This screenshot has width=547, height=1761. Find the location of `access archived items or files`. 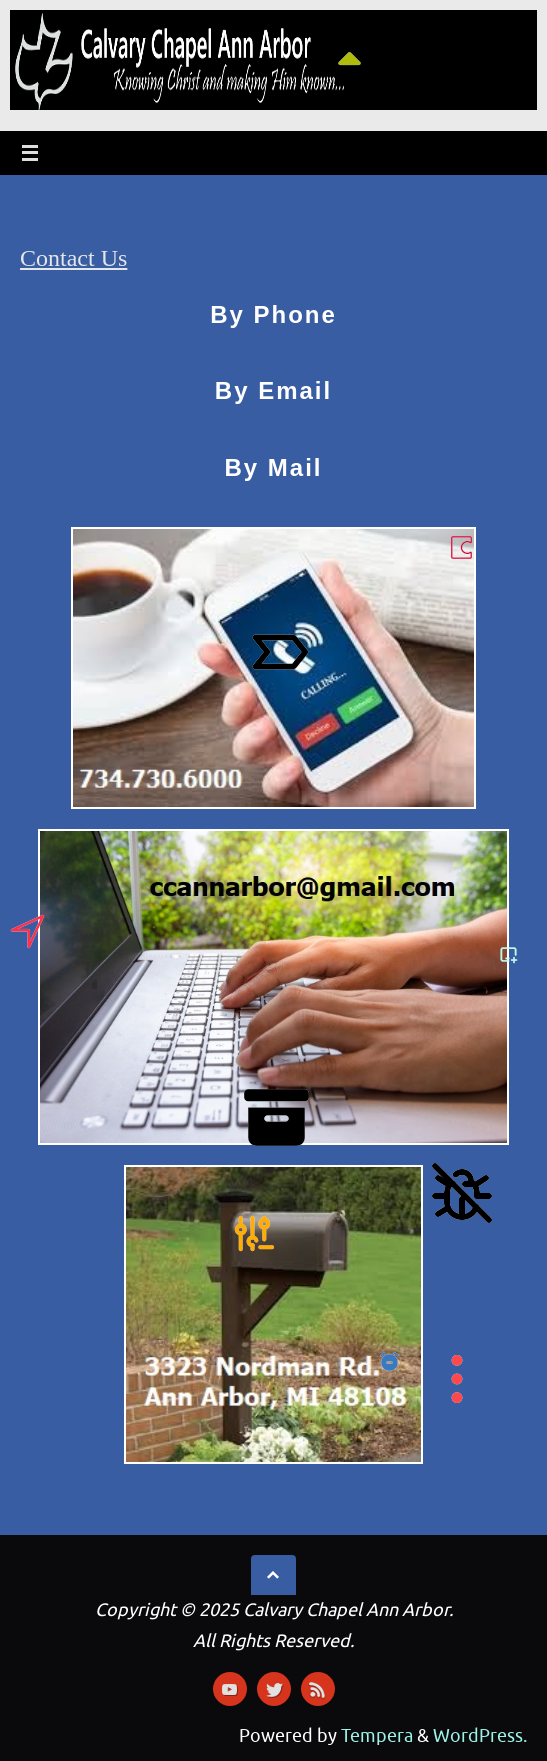

access archived items or files is located at coordinates (276, 1117).